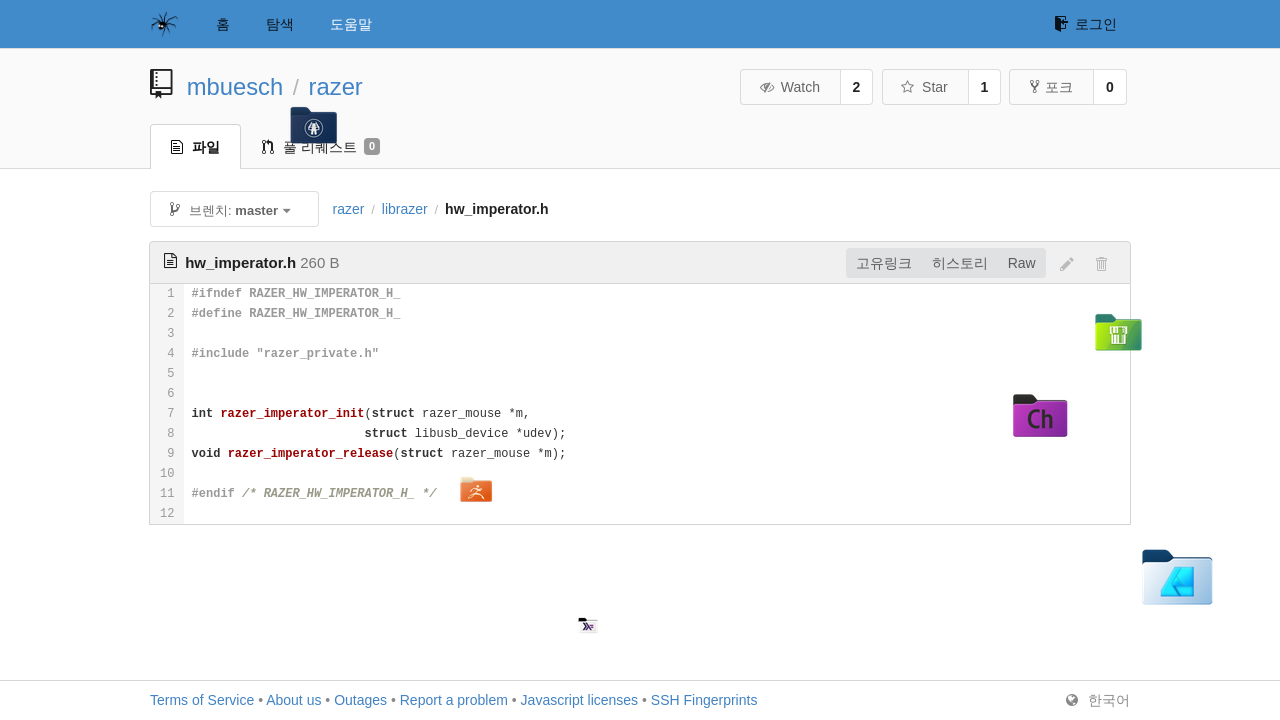  I want to click on open your GameJolt games folder, so click(1118, 333).